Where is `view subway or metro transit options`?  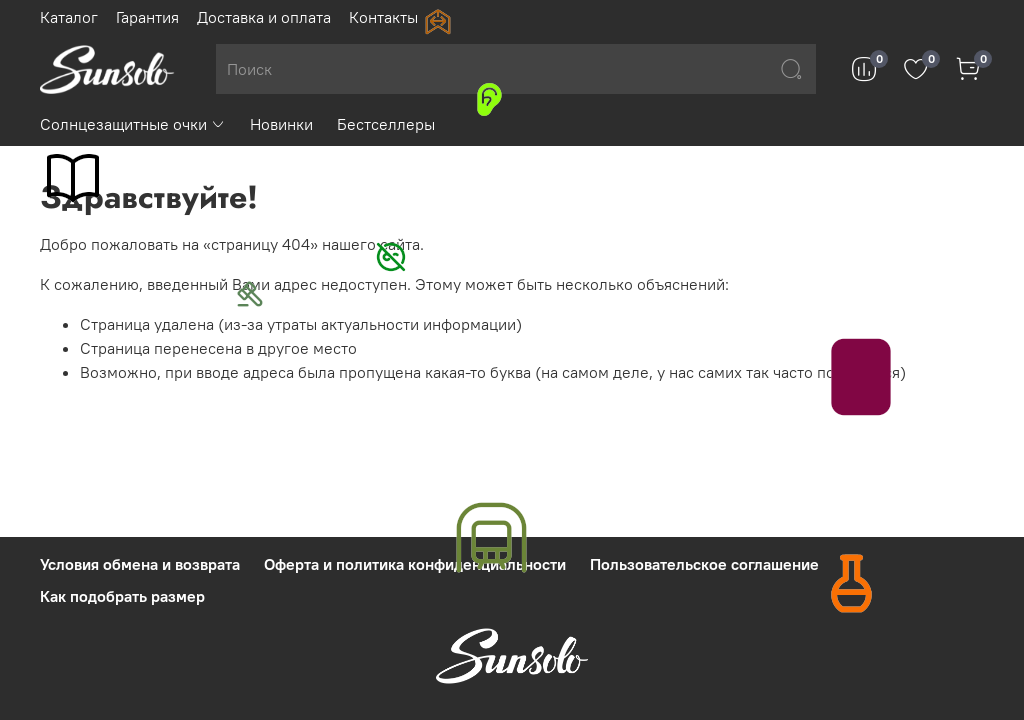 view subway or metro transit options is located at coordinates (491, 540).